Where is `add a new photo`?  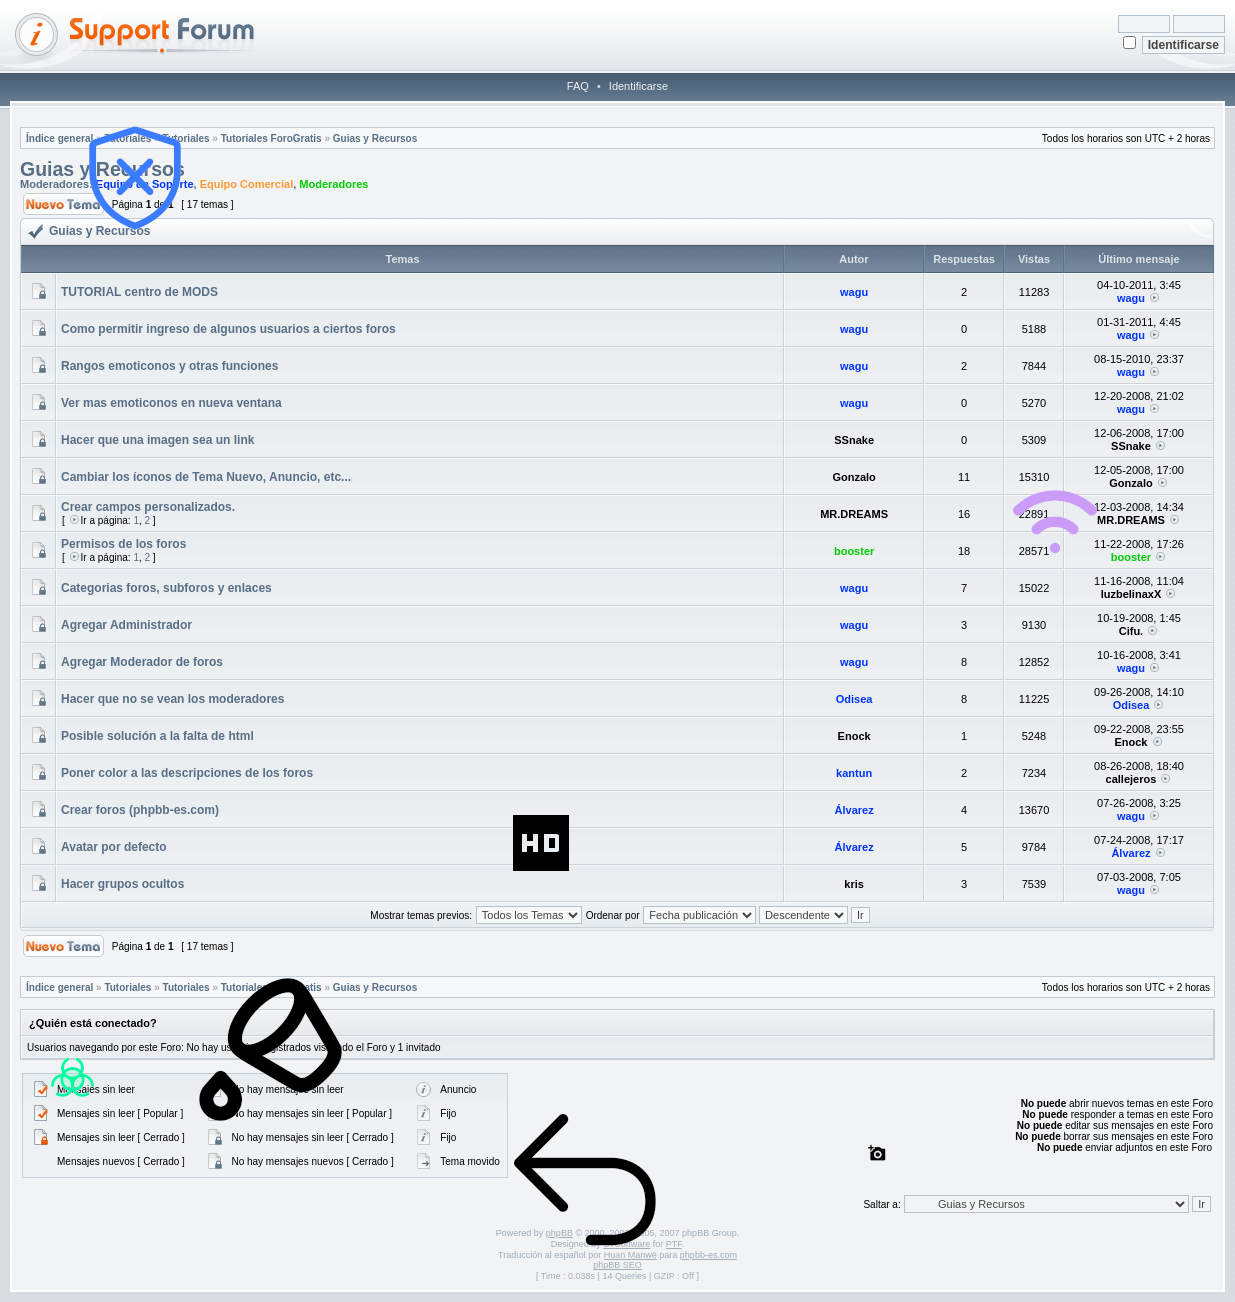
add a new photo is located at coordinates (877, 1153).